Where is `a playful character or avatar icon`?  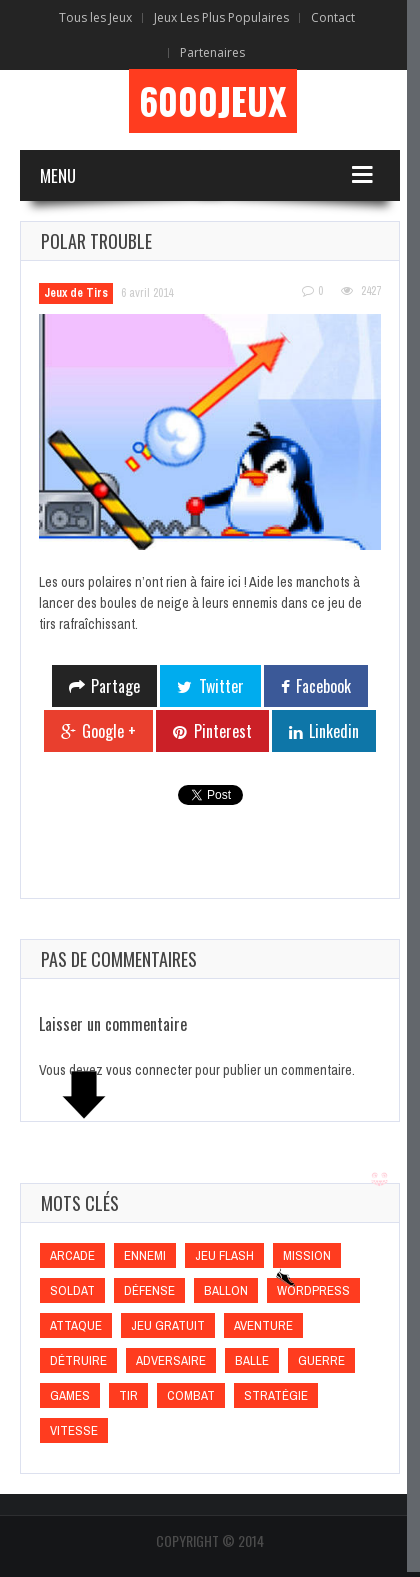 a playful character or avatar icon is located at coordinates (379, 1179).